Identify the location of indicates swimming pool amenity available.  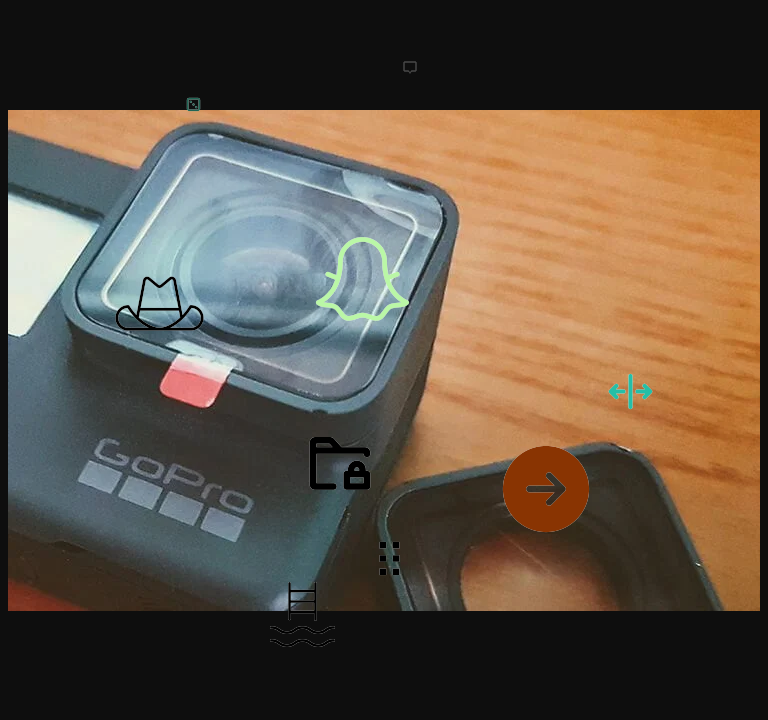
(302, 614).